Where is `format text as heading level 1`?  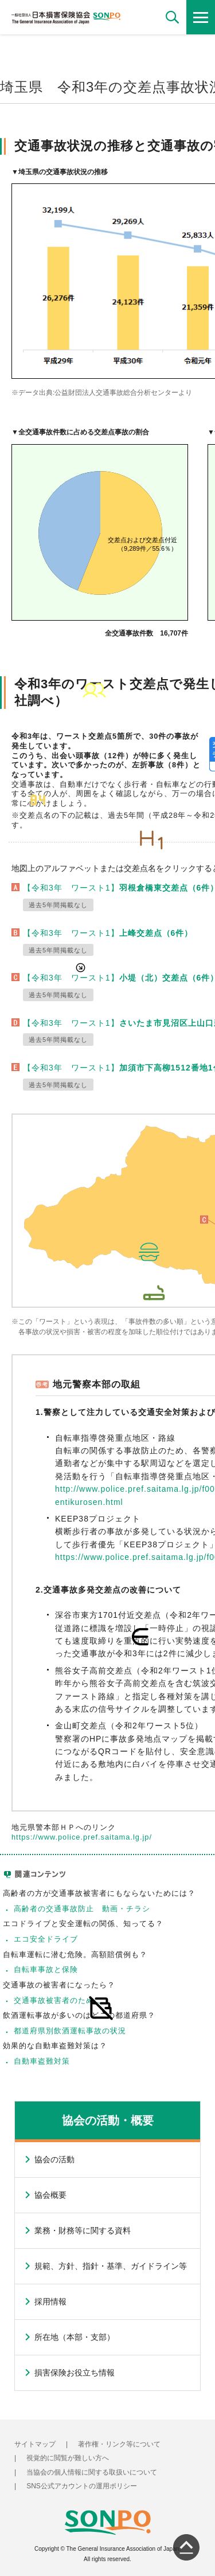
format text as heading level 1 is located at coordinates (151, 840).